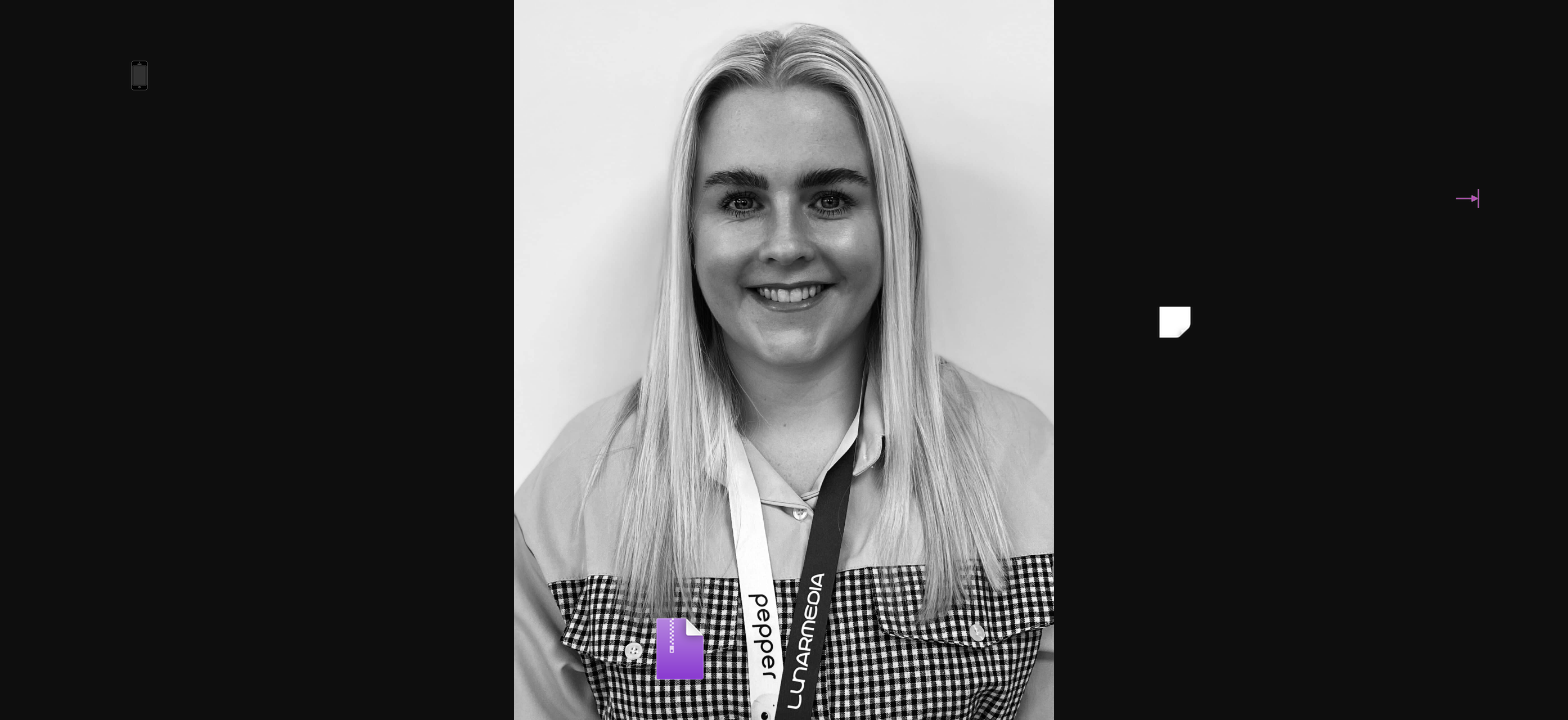  What do you see at coordinates (680, 650) in the screenshot?
I see `a bzip-compressed tar archive file` at bounding box center [680, 650].